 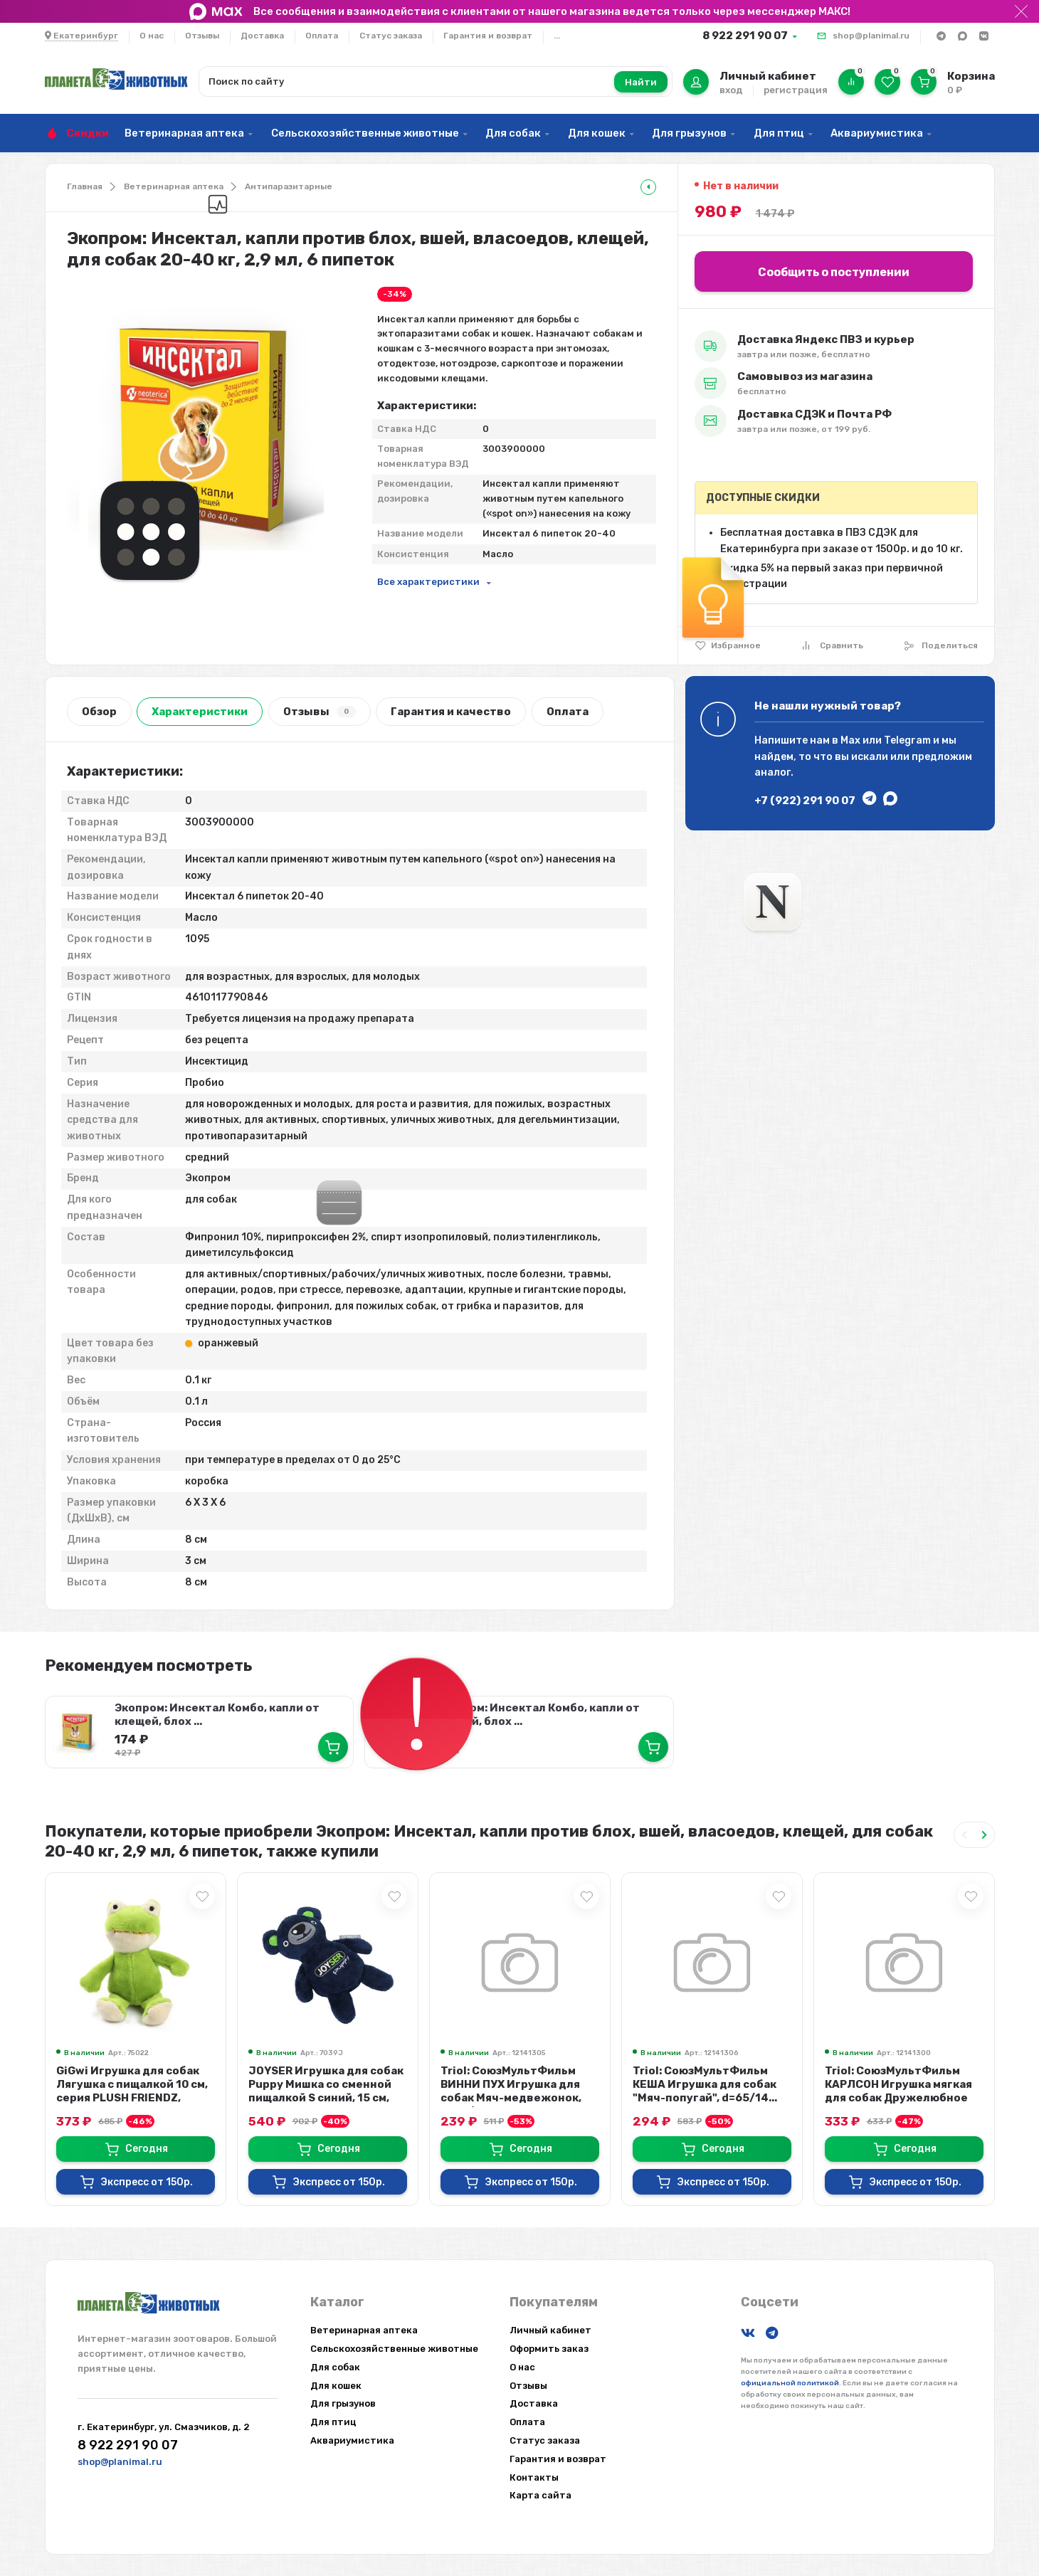 What do you see at coordinates (772, 902) in the screenshot?
I see `open notion app` at bounding box center [772, 902].